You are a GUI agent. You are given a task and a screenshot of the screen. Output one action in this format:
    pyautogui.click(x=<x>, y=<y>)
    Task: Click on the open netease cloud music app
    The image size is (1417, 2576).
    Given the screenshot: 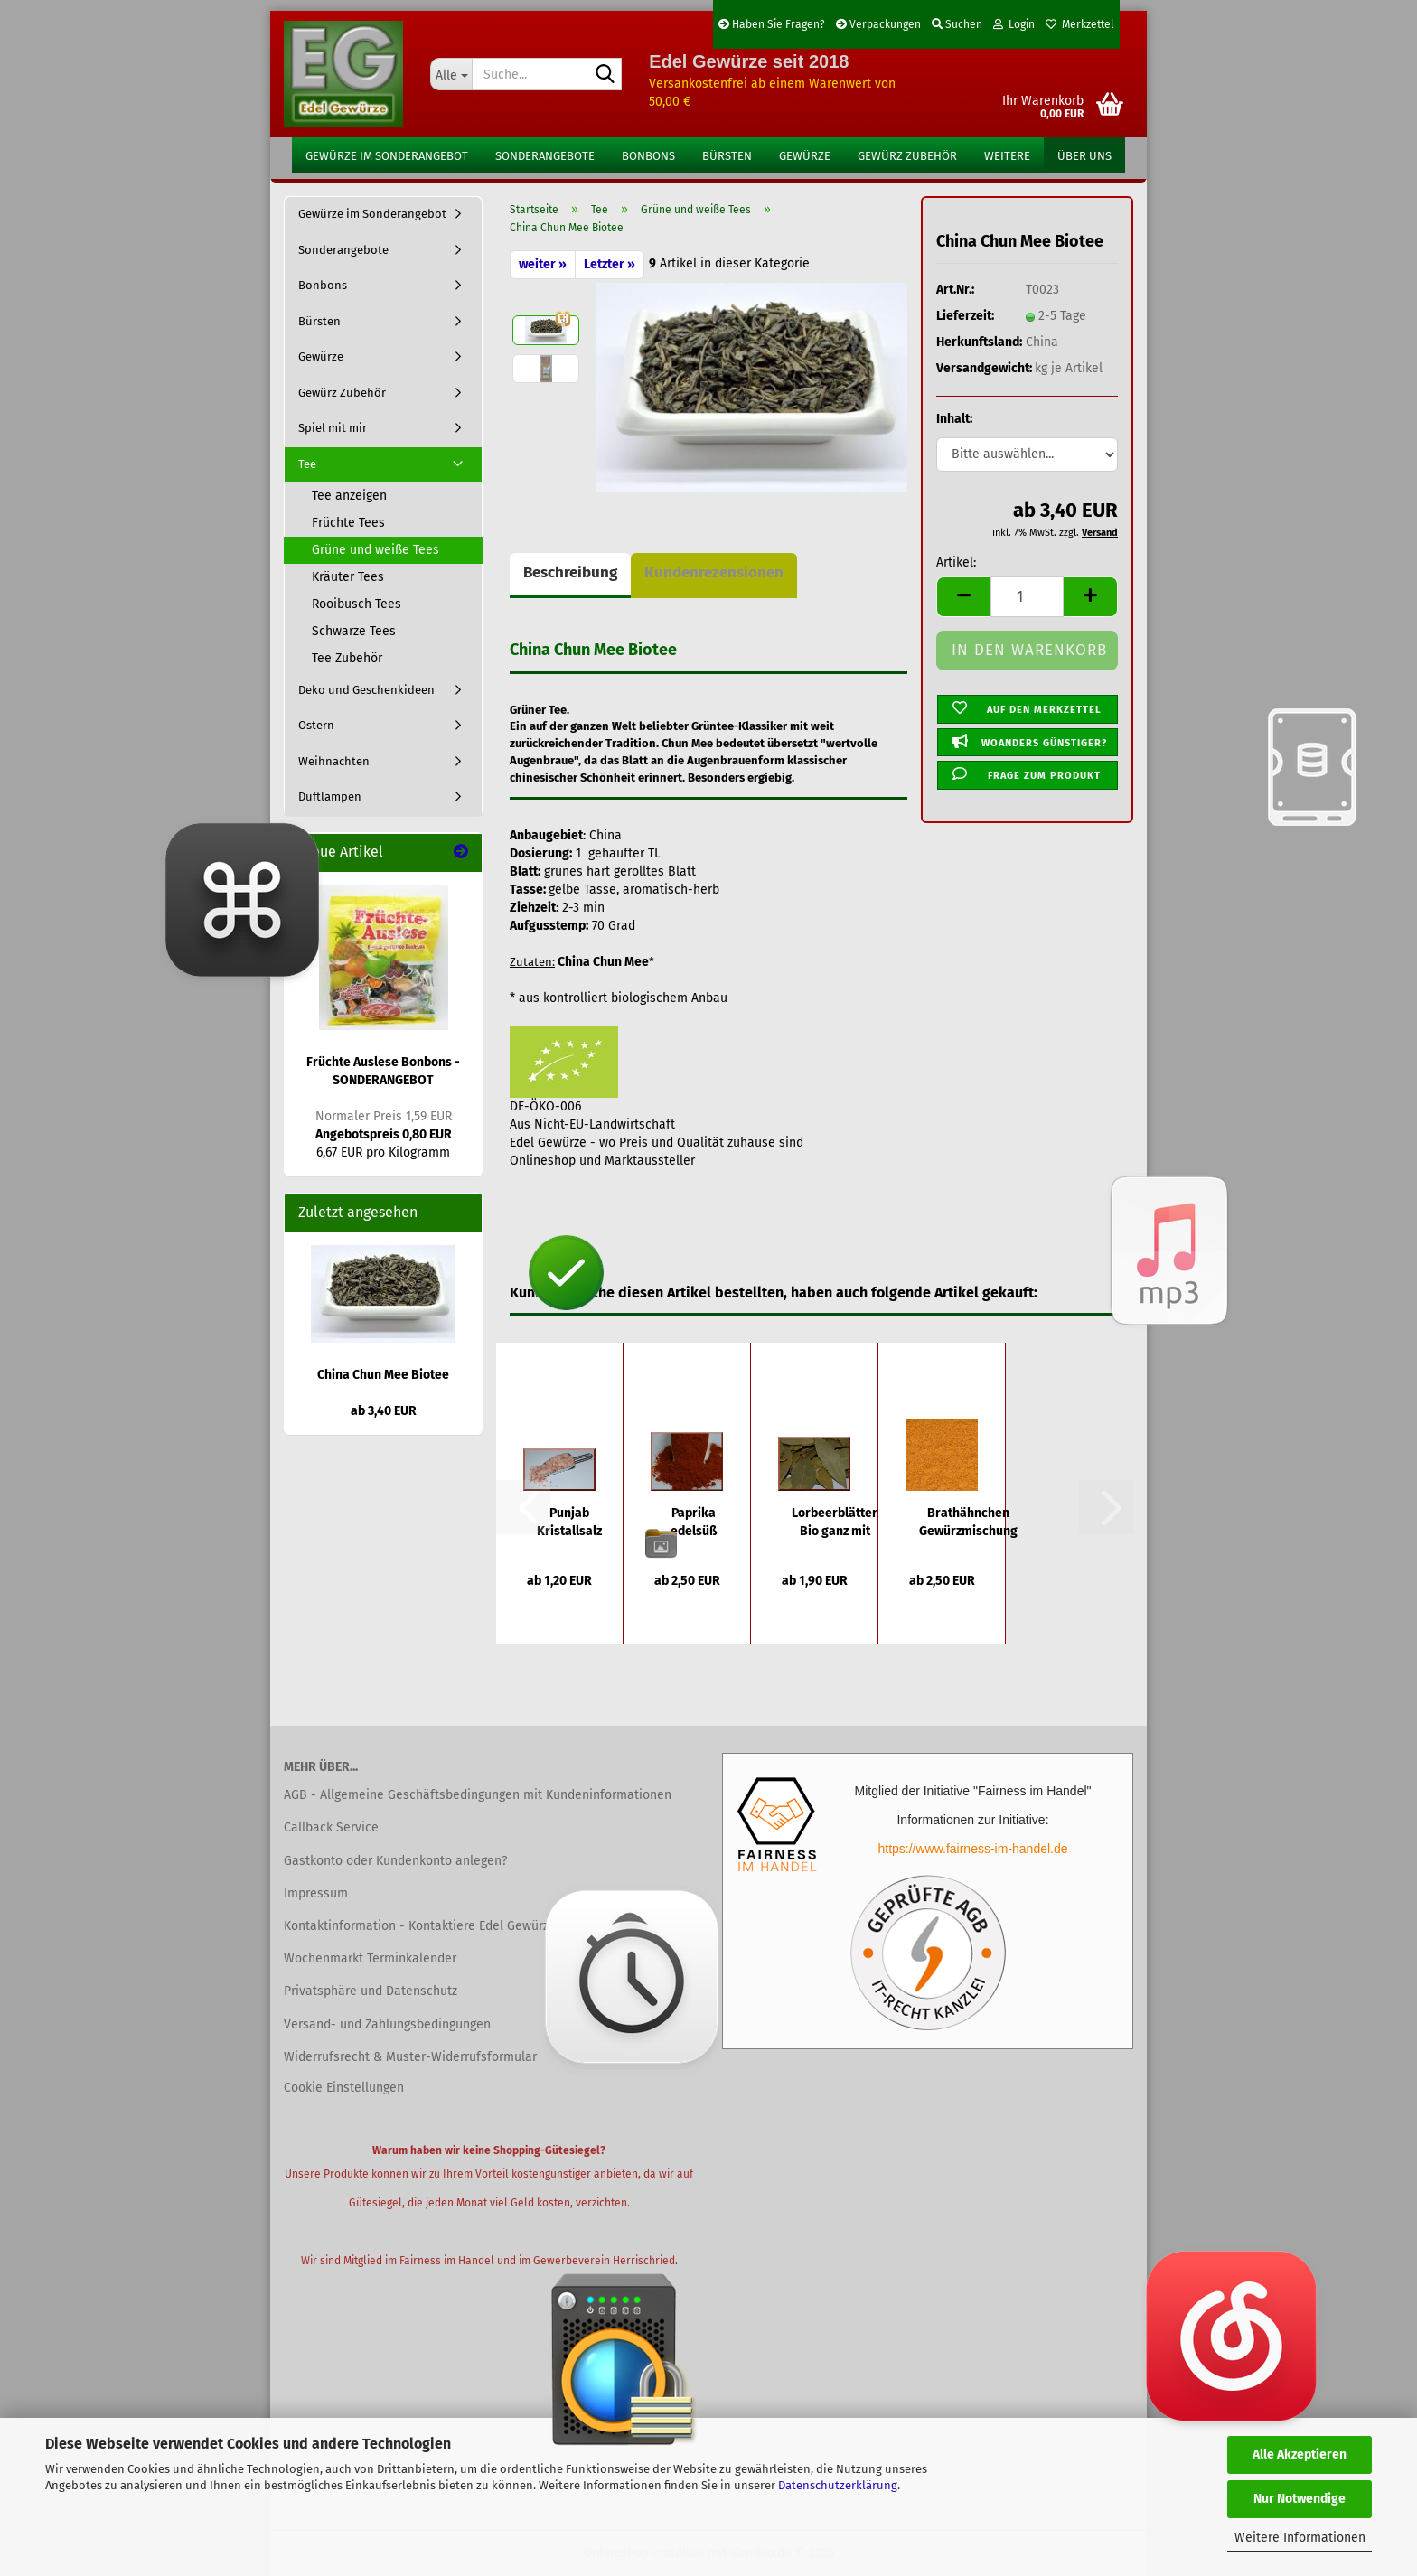 What is the action you would take?
    pyautogui.click(x=1231, y=2336)
    